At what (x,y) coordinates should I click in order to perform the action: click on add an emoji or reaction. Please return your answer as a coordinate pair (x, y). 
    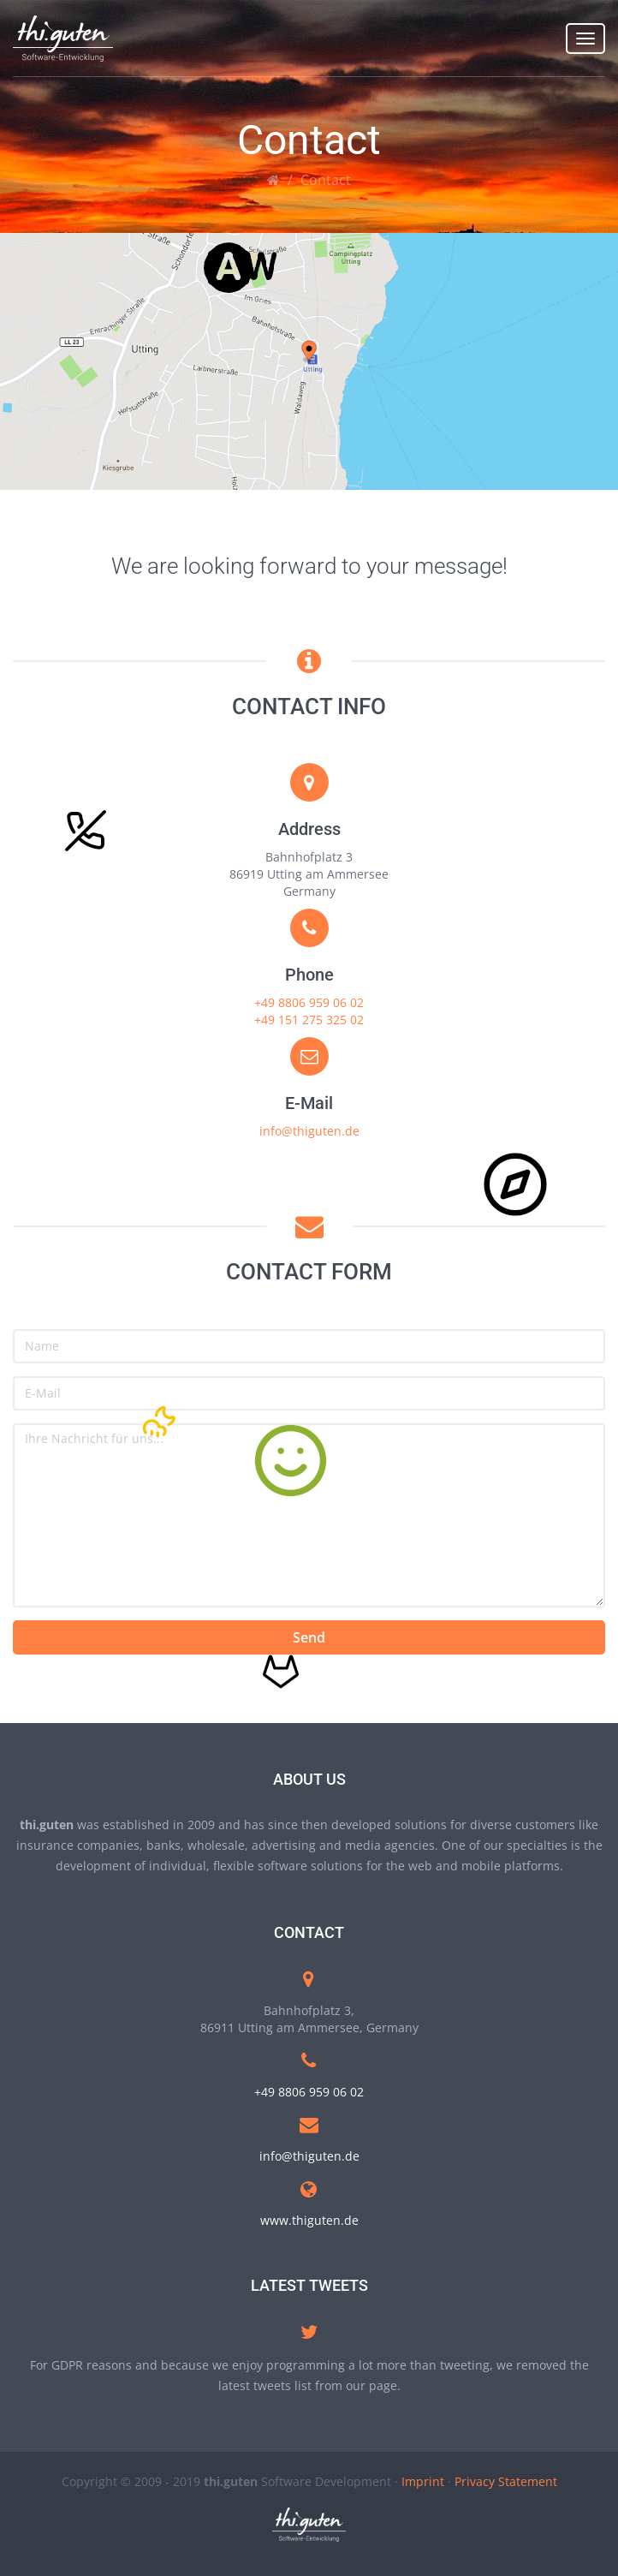
    Looking at the image, I should click on (290, 1460).